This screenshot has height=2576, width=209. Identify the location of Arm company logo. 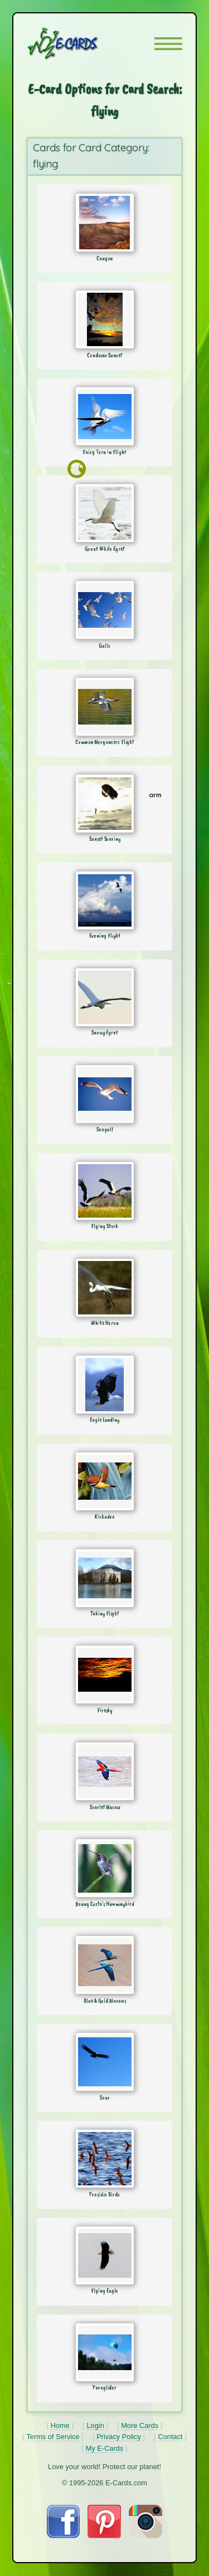
(155, 795).